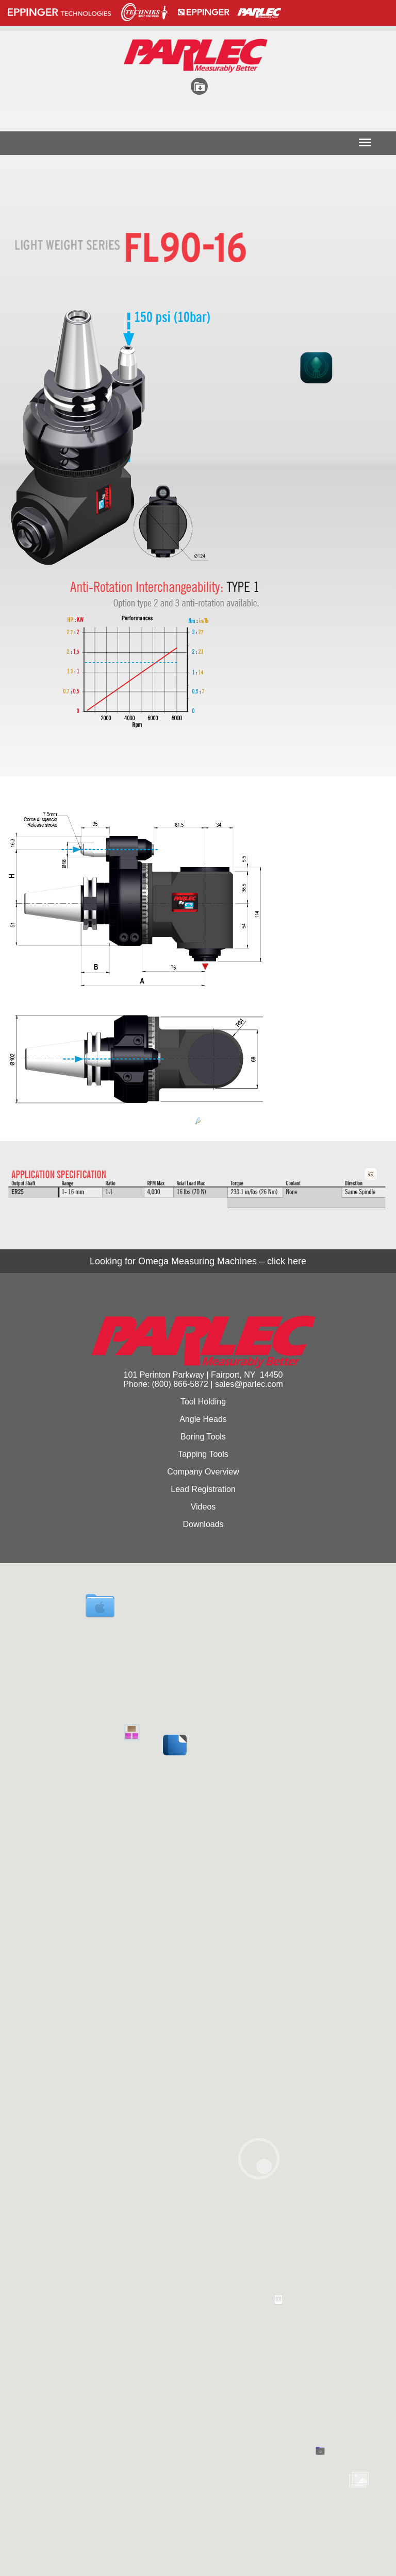 The width and height of the screenshot is (396, 2576). I want to click on open a mobipocket ebook file, so click(278, 2299).